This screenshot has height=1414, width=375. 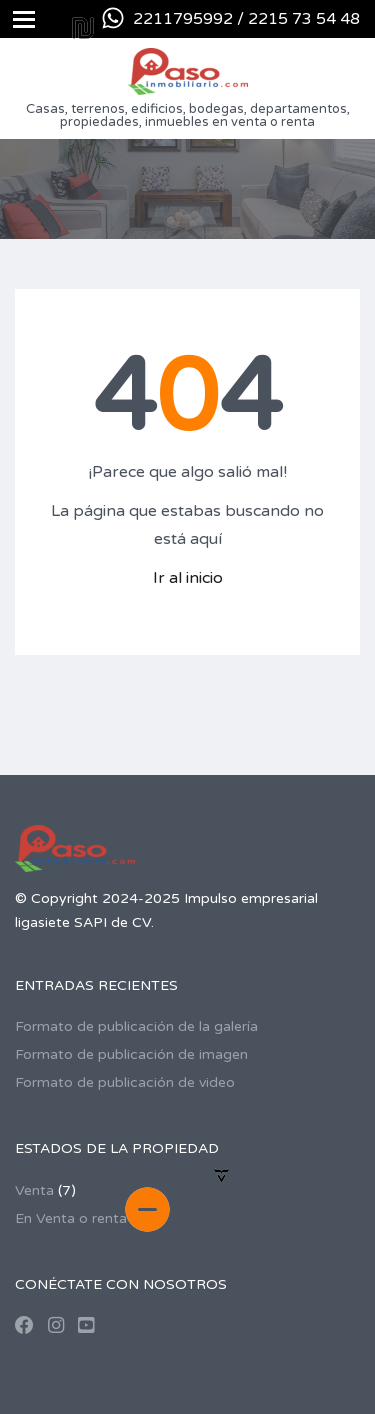 I want to click on indicates price or amount in Israeli shekels, so click(x=83, y=28).